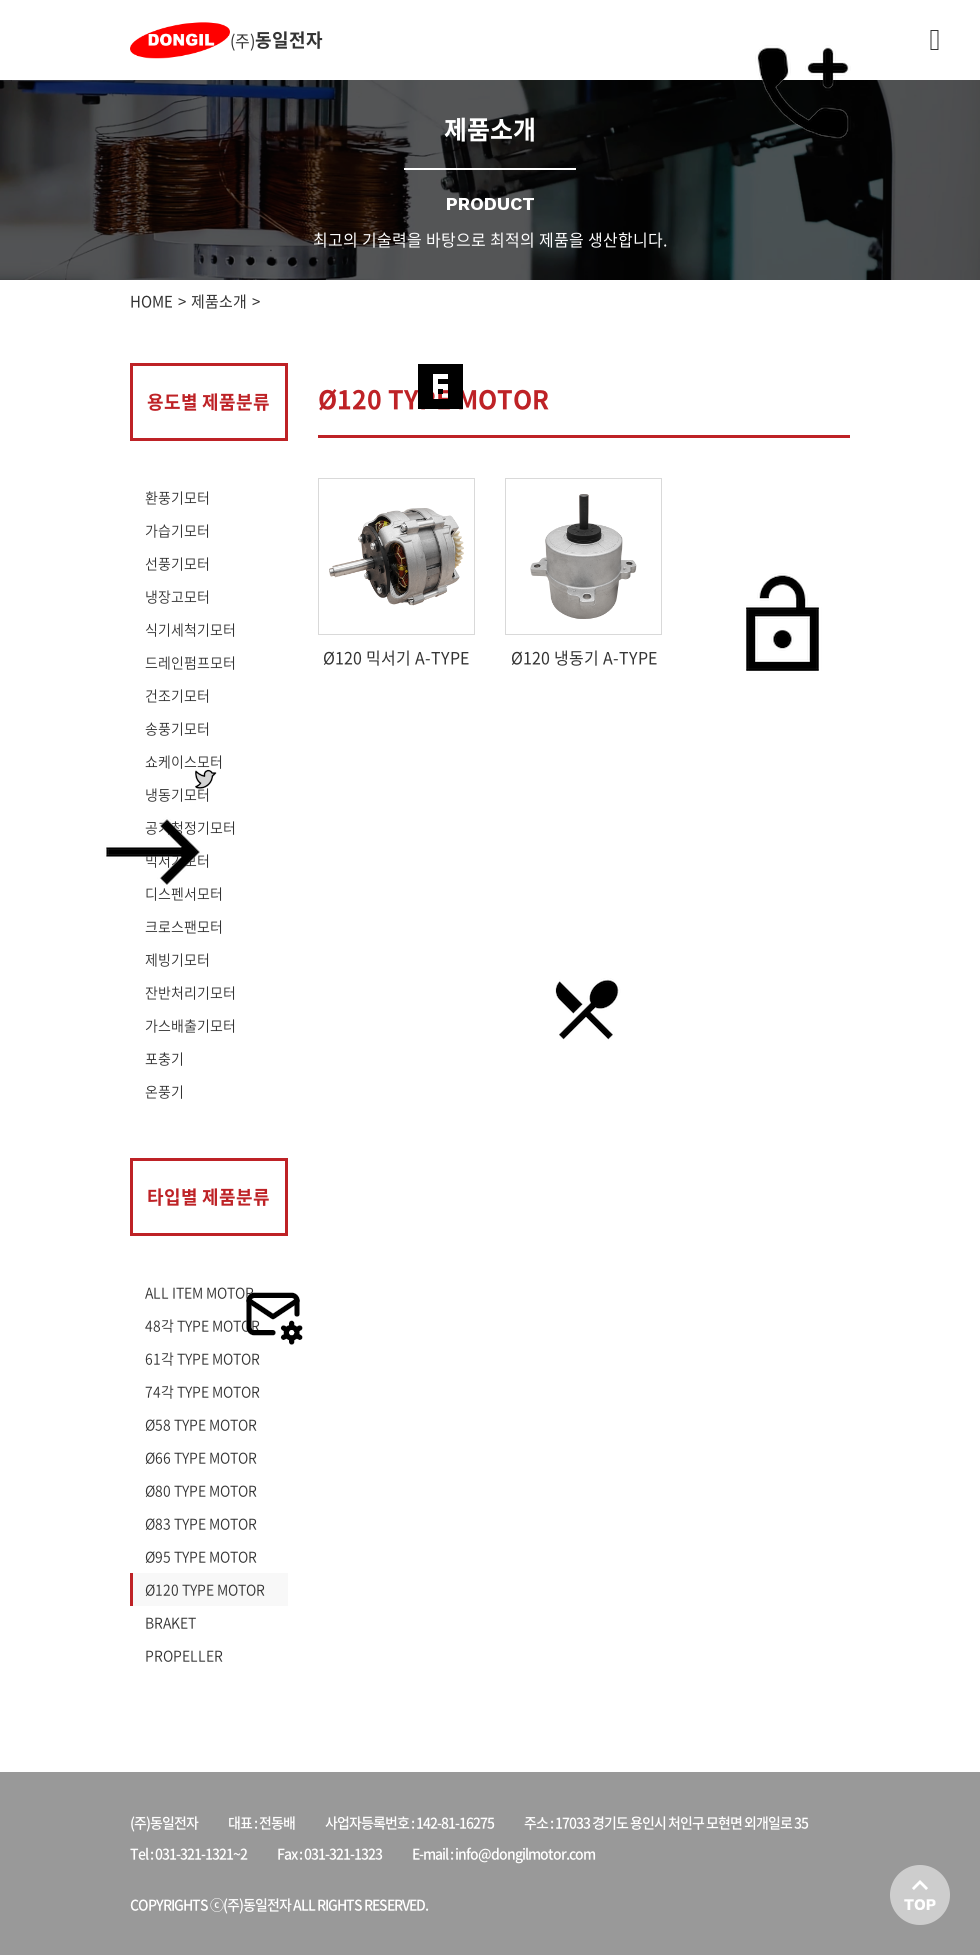  Describe the element at coordinates (440, 386) in the screenshot. I see `indicates step 6 in a multi-step process` at that location.